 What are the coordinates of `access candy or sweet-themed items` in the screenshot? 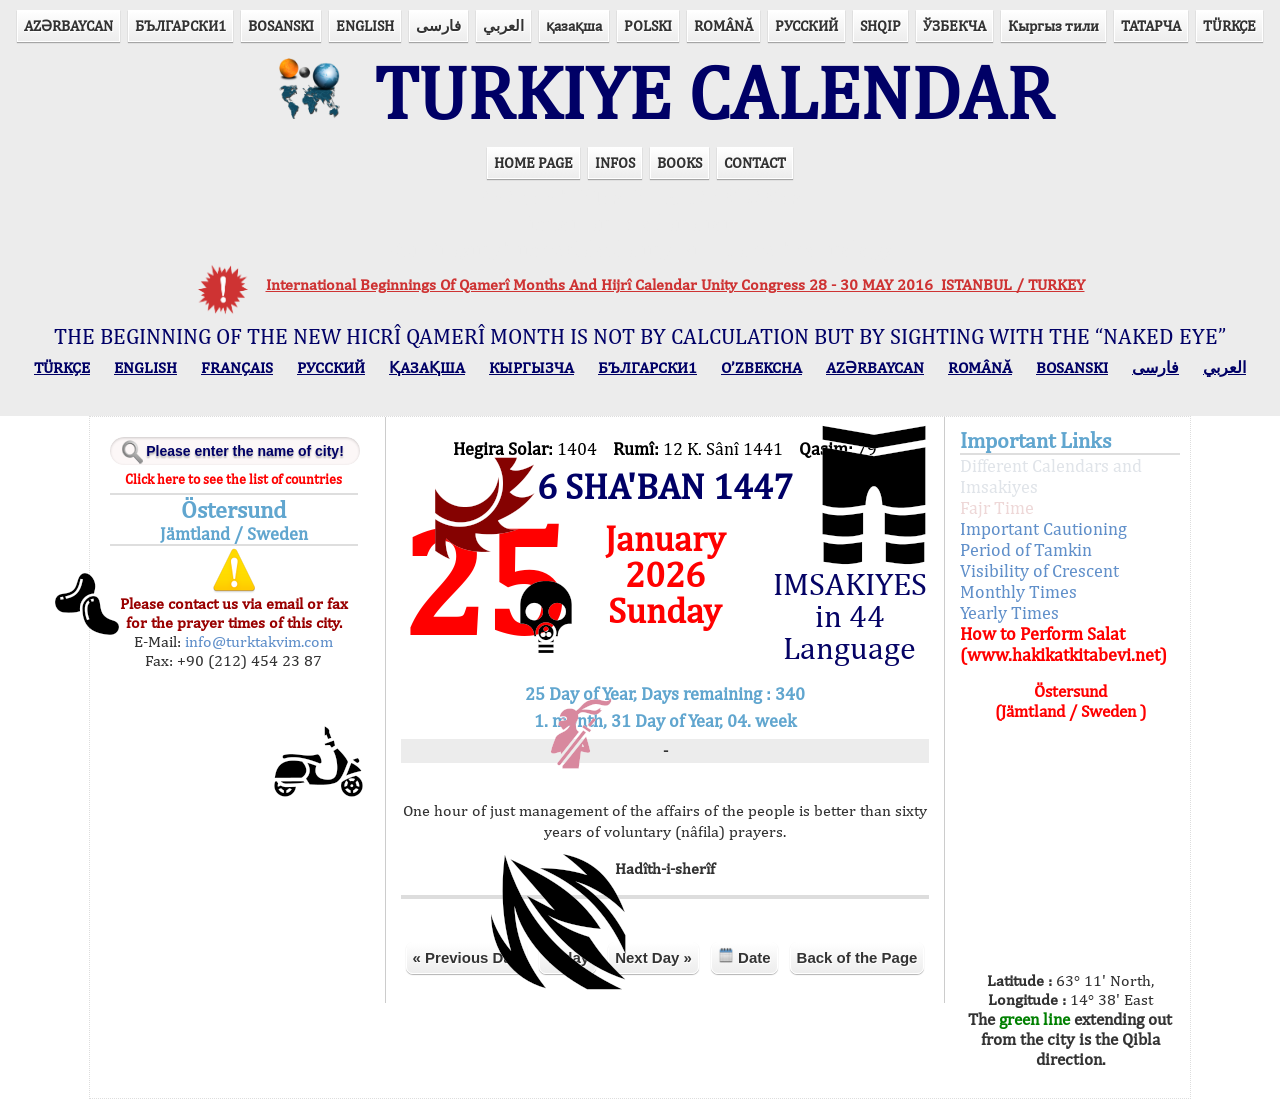 It's located at (87, 604).